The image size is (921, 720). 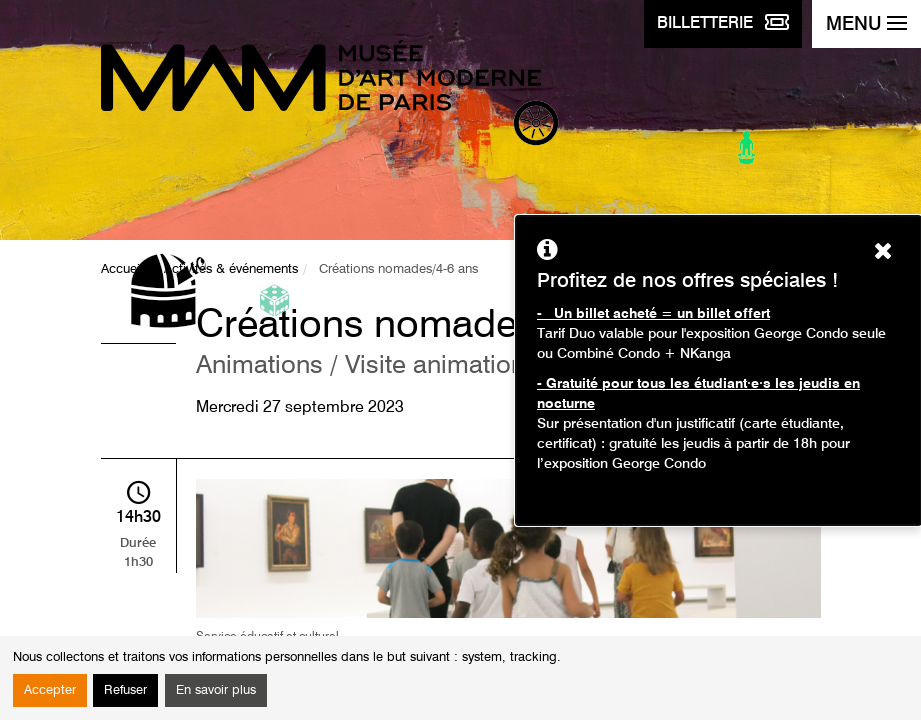 I want to click on indicates a trap or penalty in gameplay, so click(x=746, y=147).